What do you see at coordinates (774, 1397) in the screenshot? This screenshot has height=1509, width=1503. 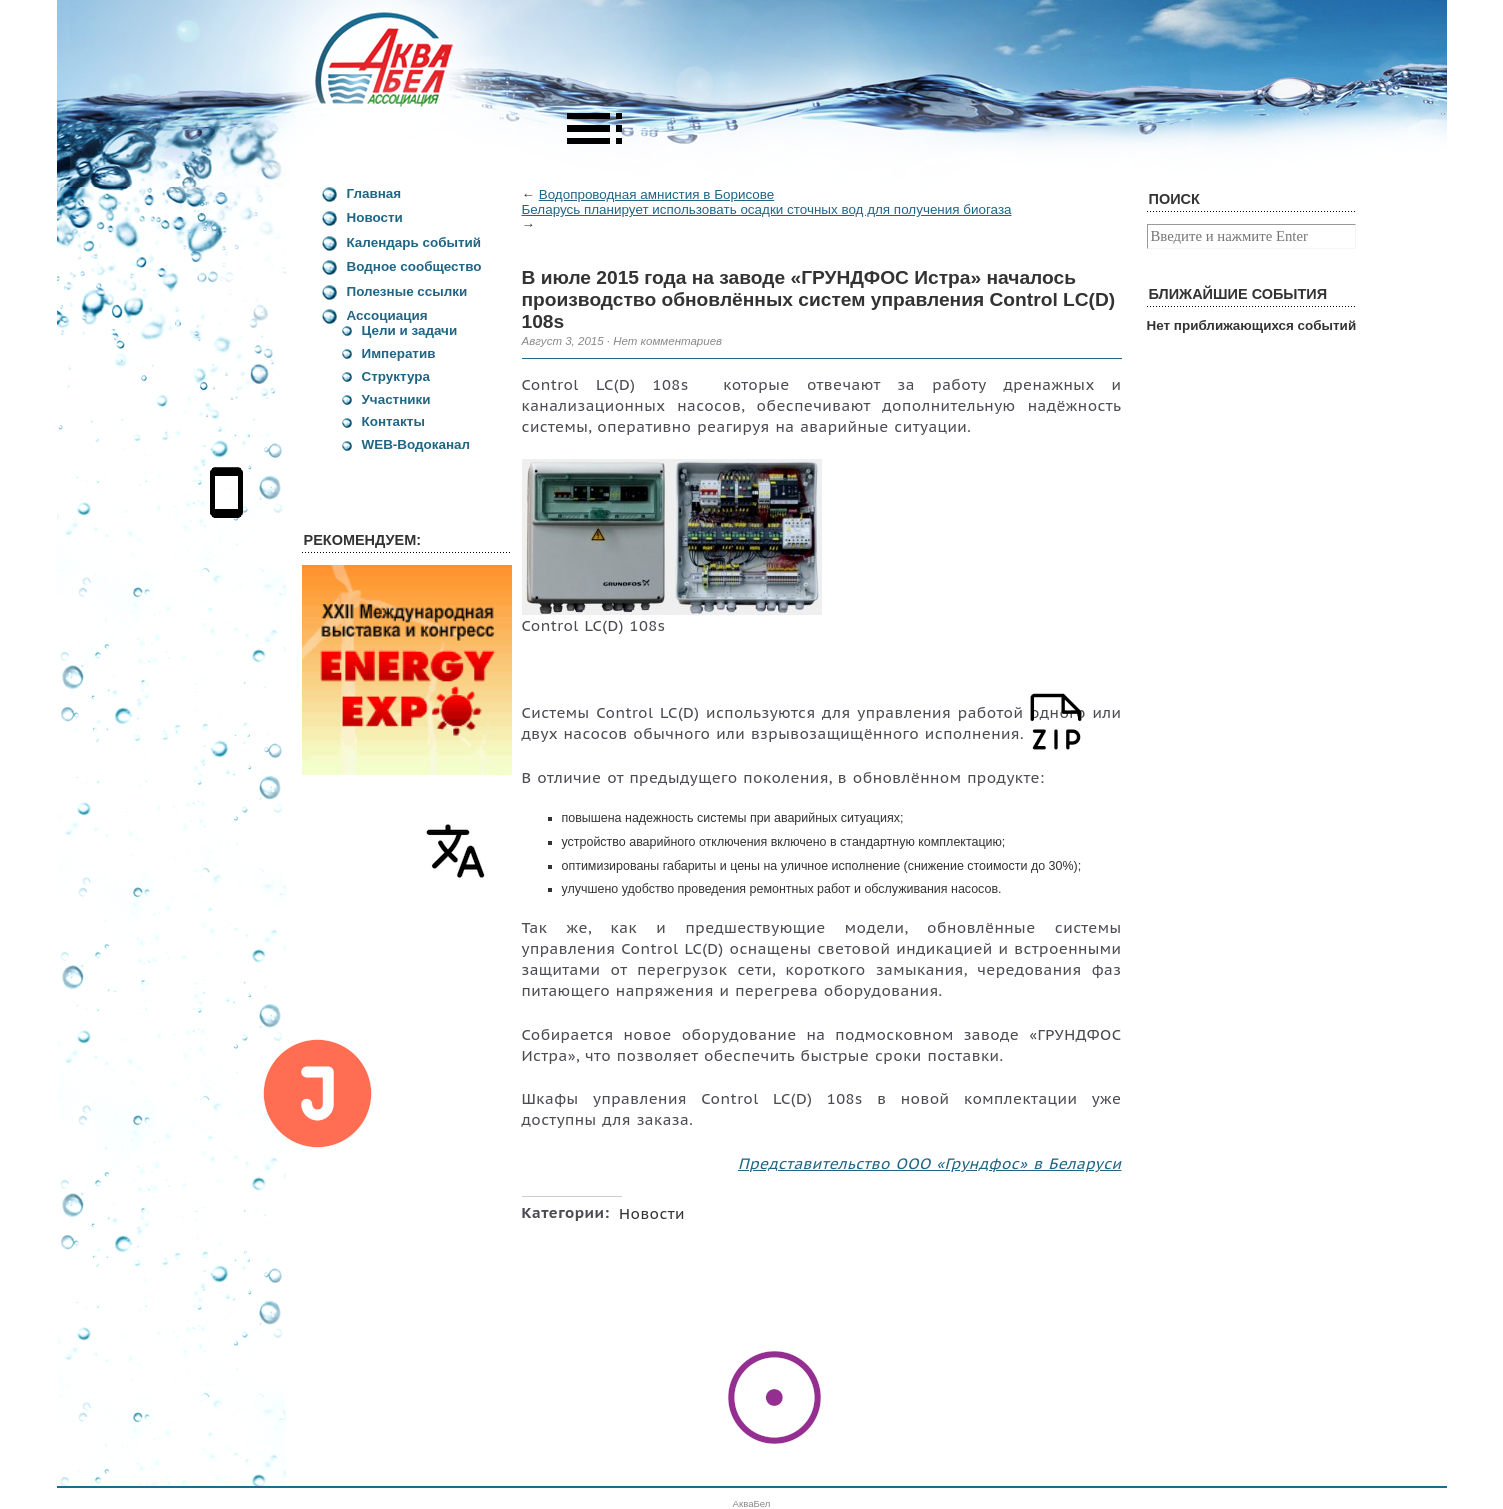 I see `view open issues in a repository` at bounding box center [774, 1397].